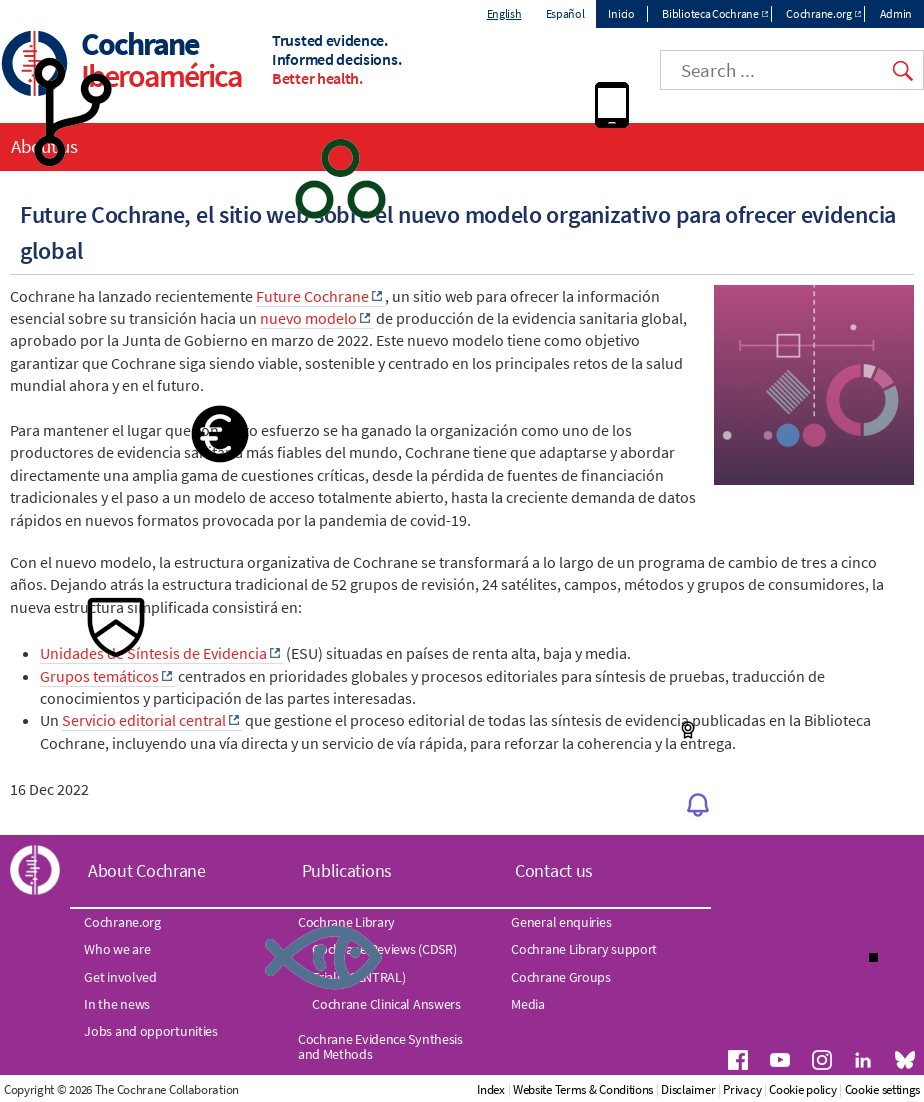  What do you see at coordinates (73, 112) in the screenshot?
I see `view repository branches` at bounding box center [73, 112].